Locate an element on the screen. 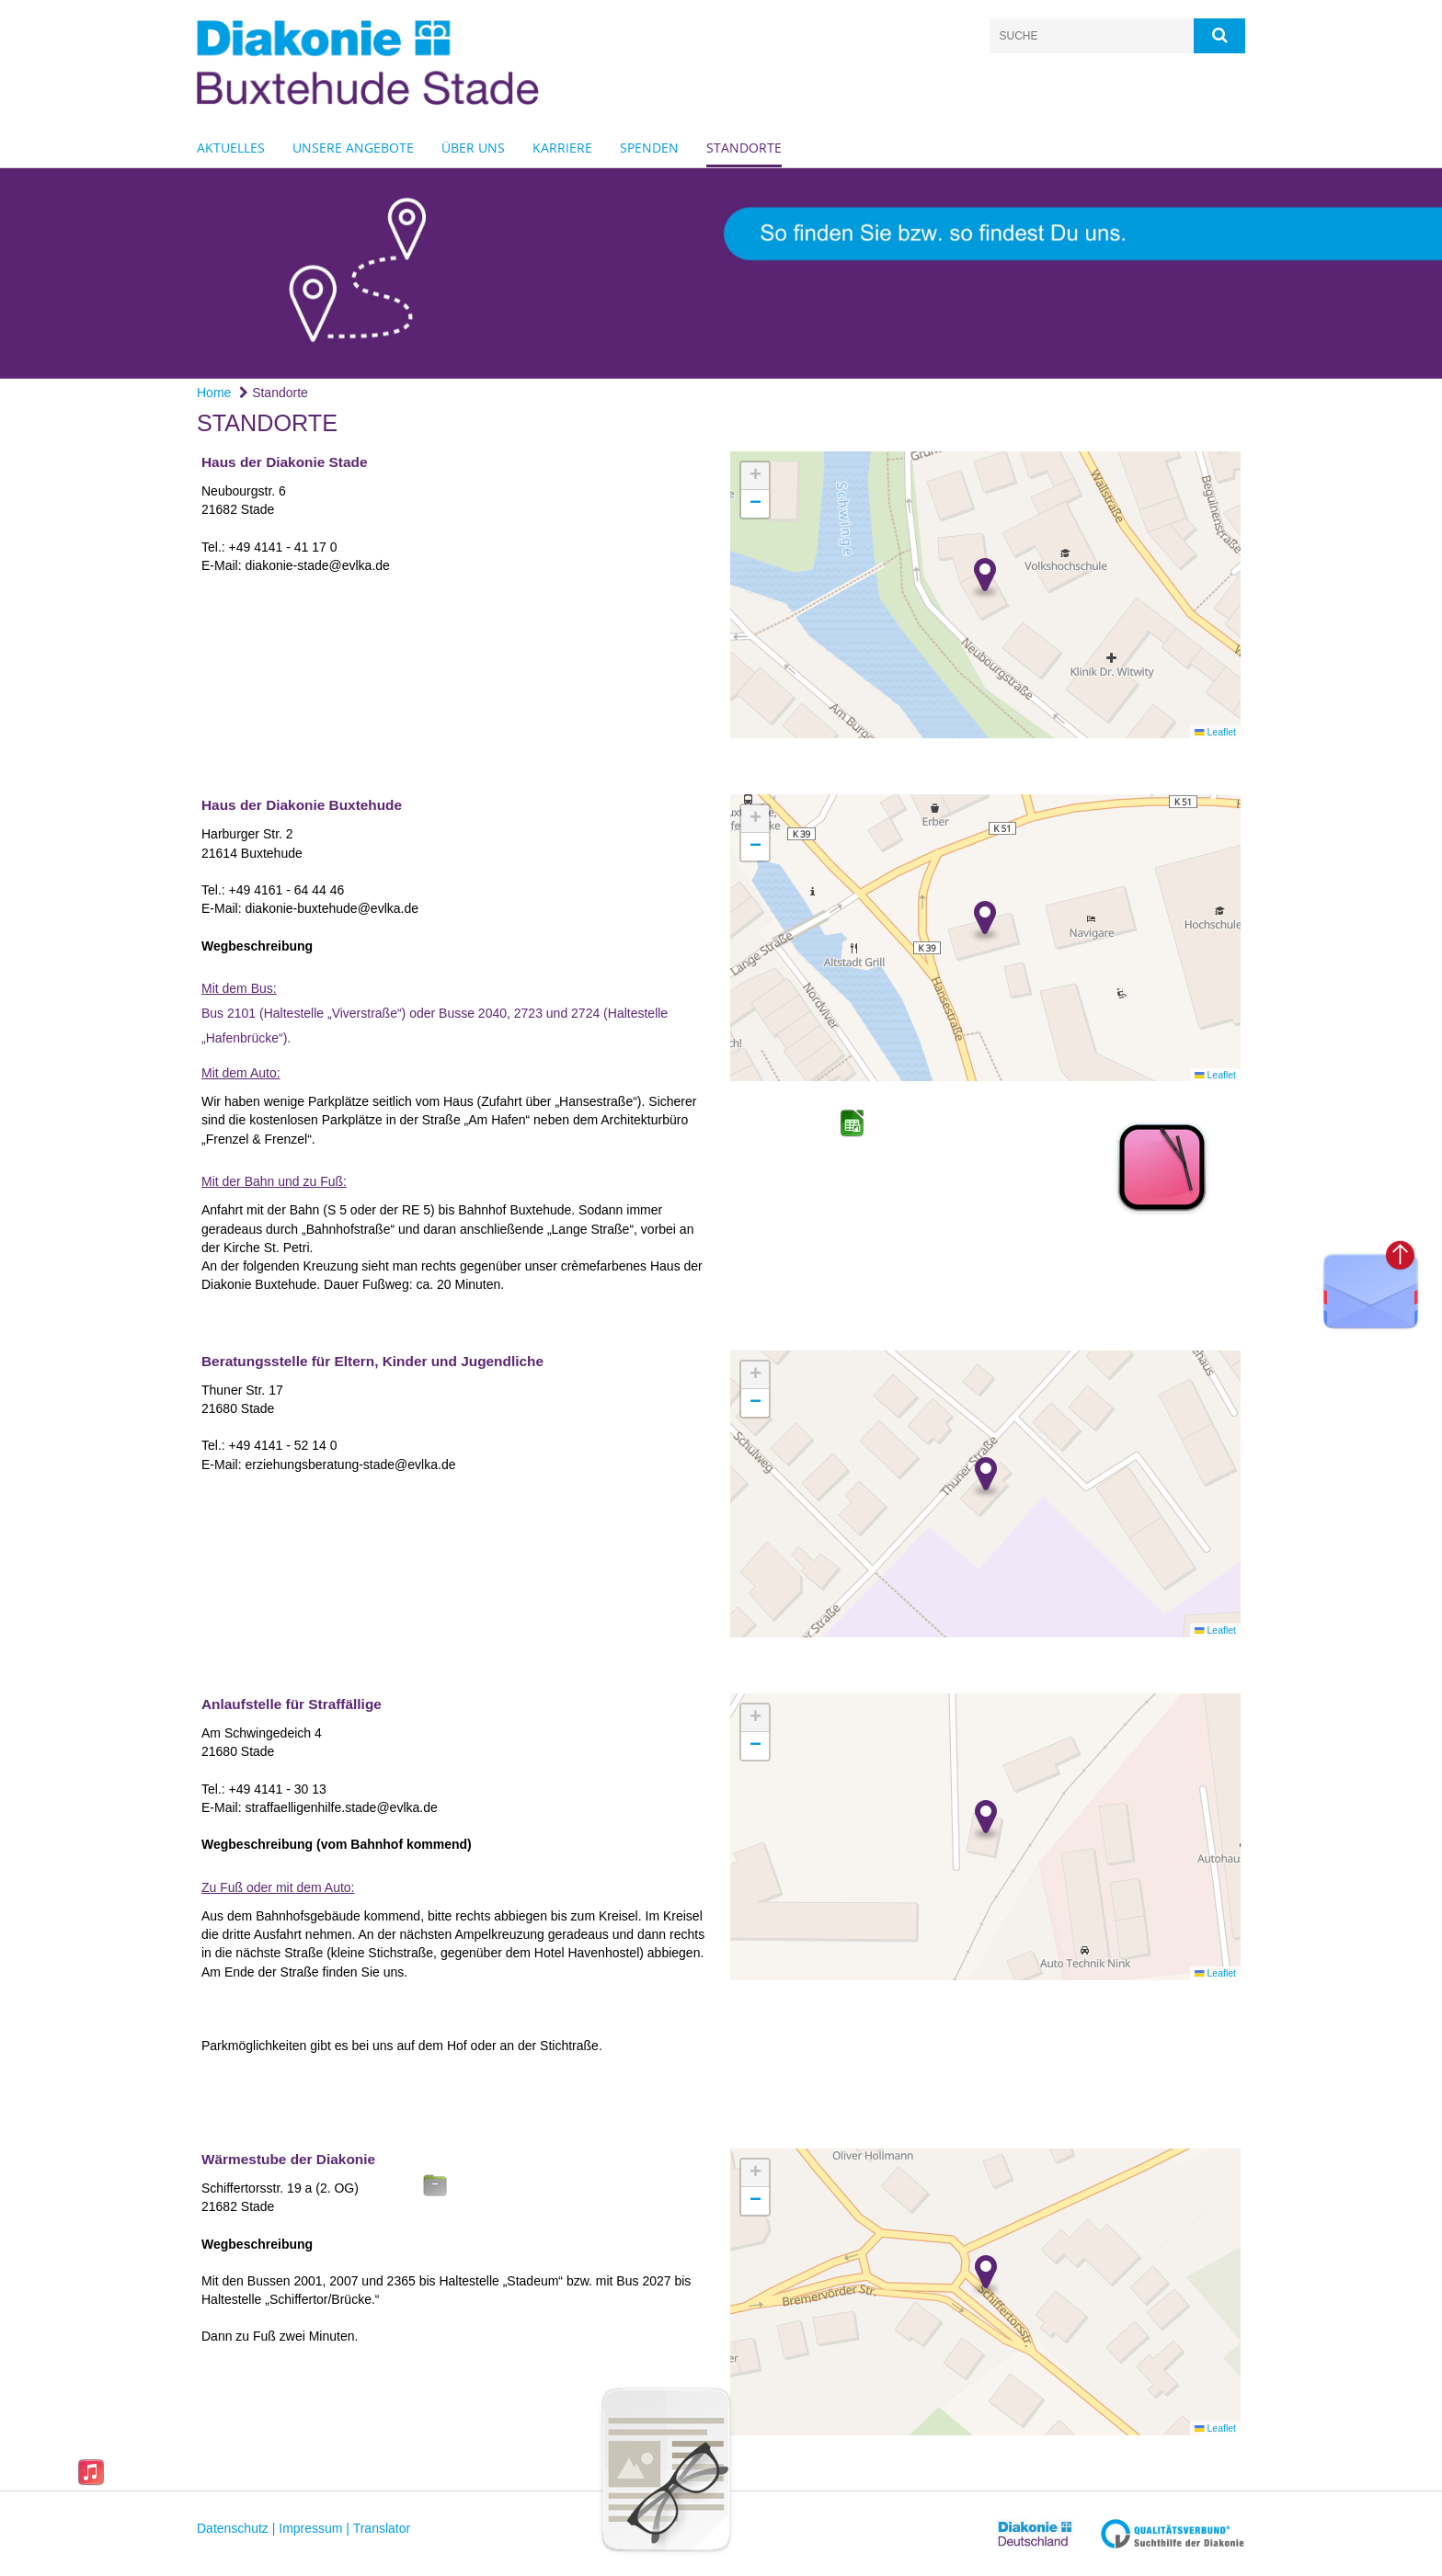 The width and height of the screenshot is (1442, 2576). send an email or message is located at coordinates (1370, 1291).